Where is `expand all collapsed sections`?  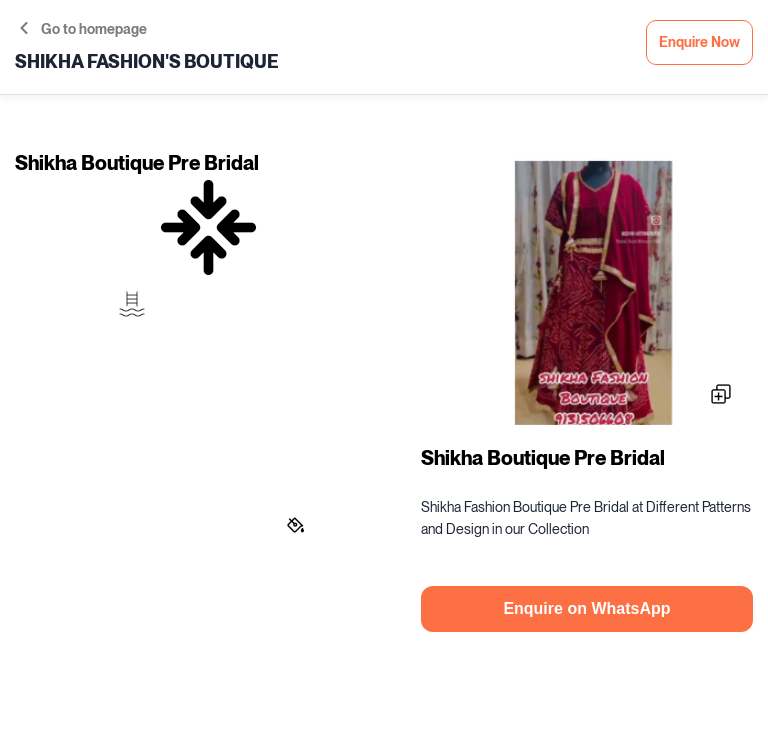
expand all collapsed sections is located at coordinates (721, 394).